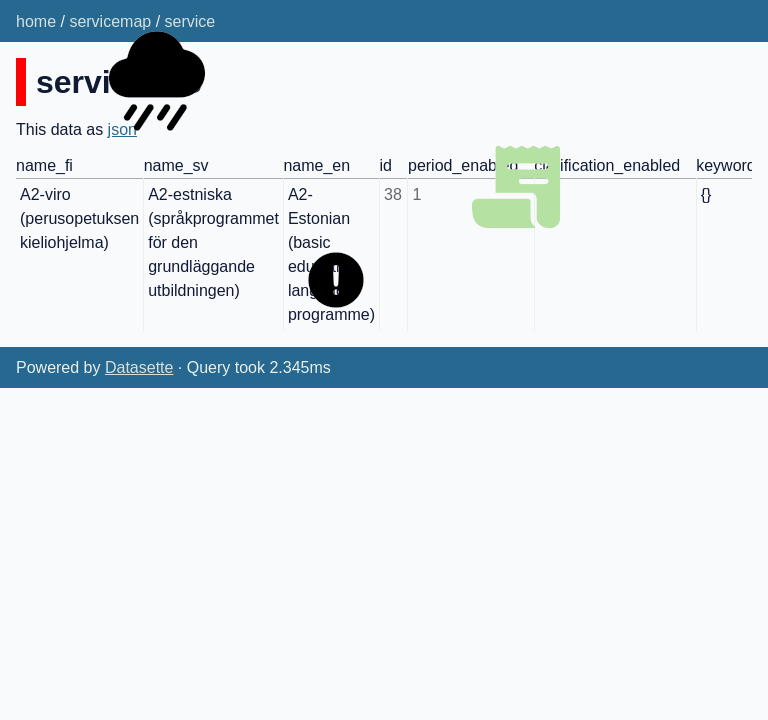 This screenshot has width=768, height=720. What do you see at coordinates (516, 187) in the screenshot?
I see `view purchase receipt or transaction history` at bounding box center [516, 187].